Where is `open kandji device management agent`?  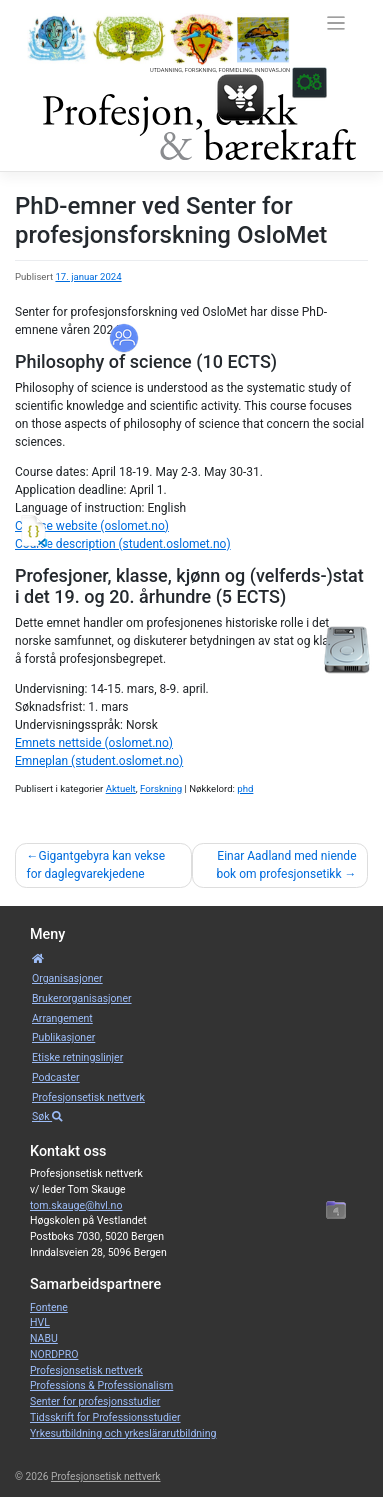
open kandji device management agent is located at coordinates (240, 97).